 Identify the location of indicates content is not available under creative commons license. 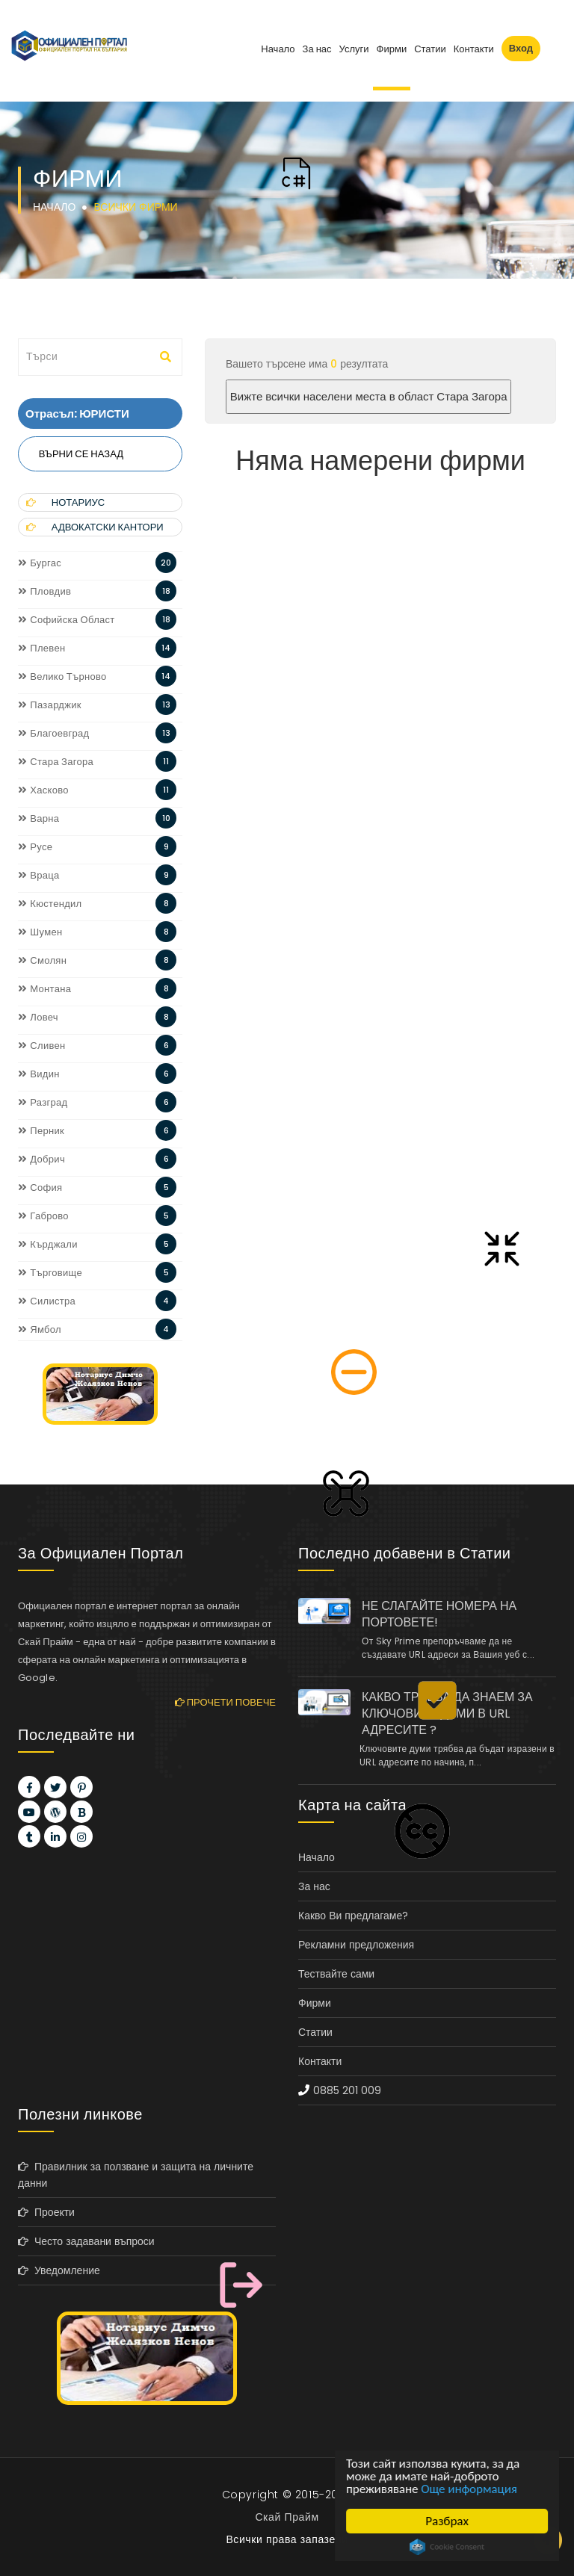
(422, 1831).